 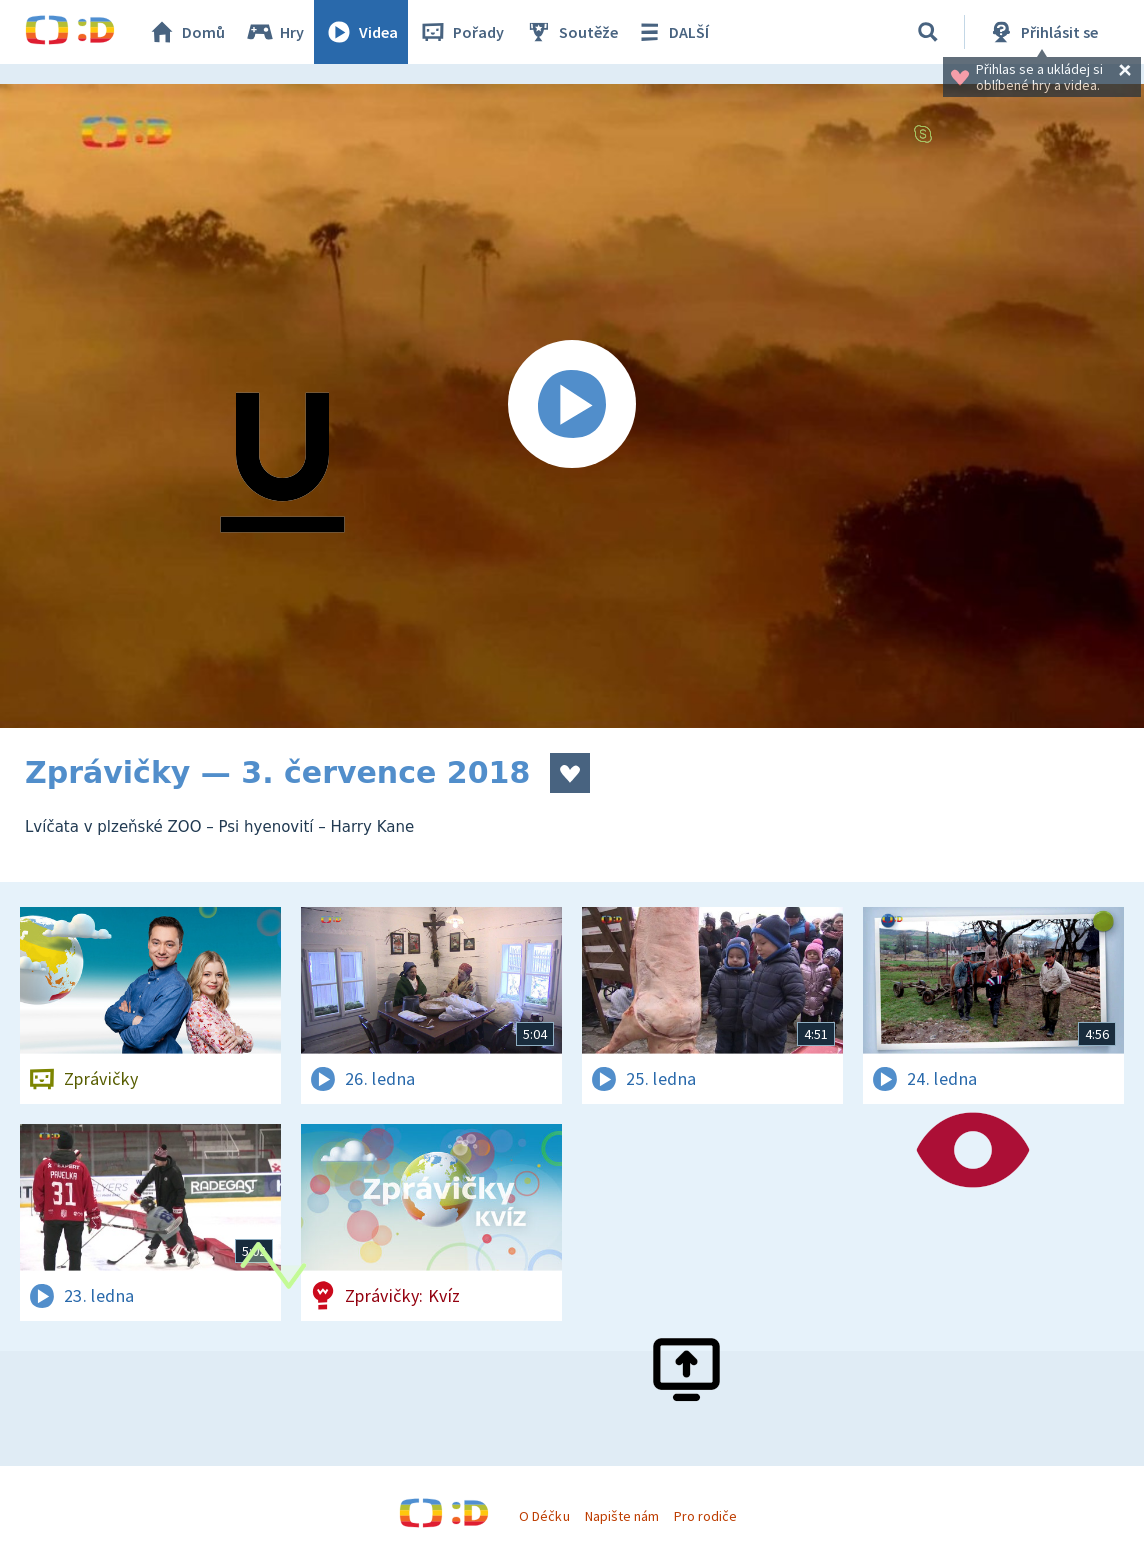 What do you see at coordinates (686, 1366) in the screenshot?
I see `upload file to display or screen` at bounding box center [686, 1366].